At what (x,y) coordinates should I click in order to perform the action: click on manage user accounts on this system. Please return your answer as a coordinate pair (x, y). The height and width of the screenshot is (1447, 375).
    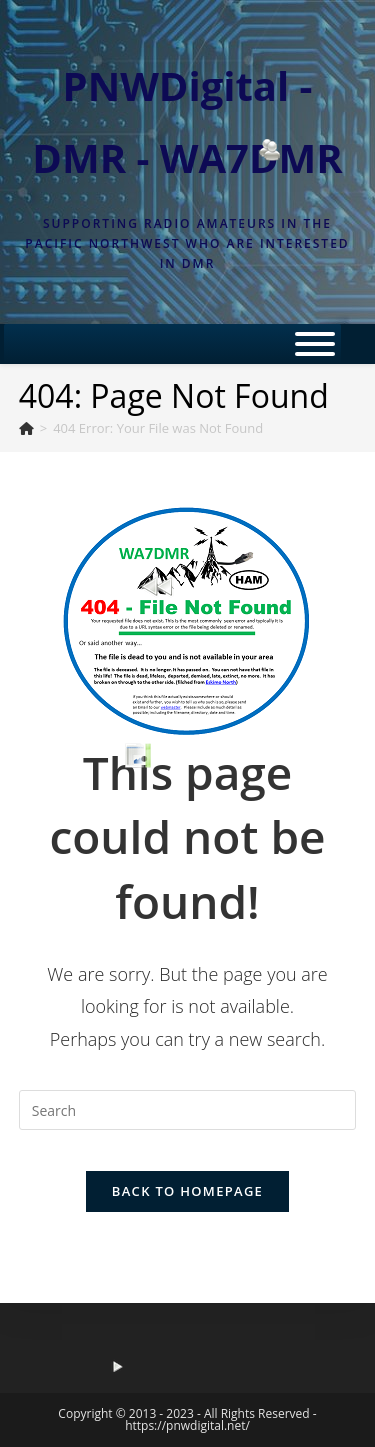
    Looking at the image, I should click on (270, 150).